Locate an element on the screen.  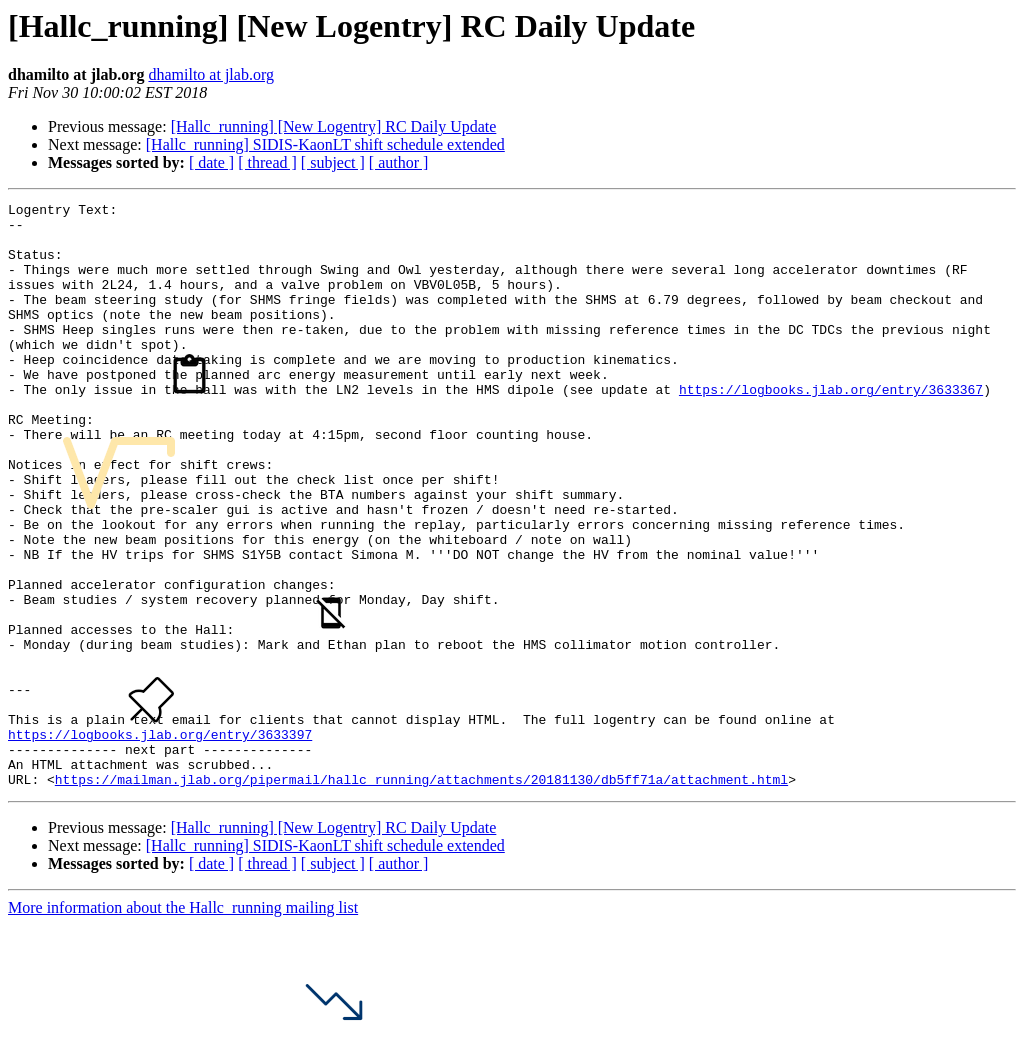
indicates a downward trend or decline in metrics is located at coordinates (334, 1002).